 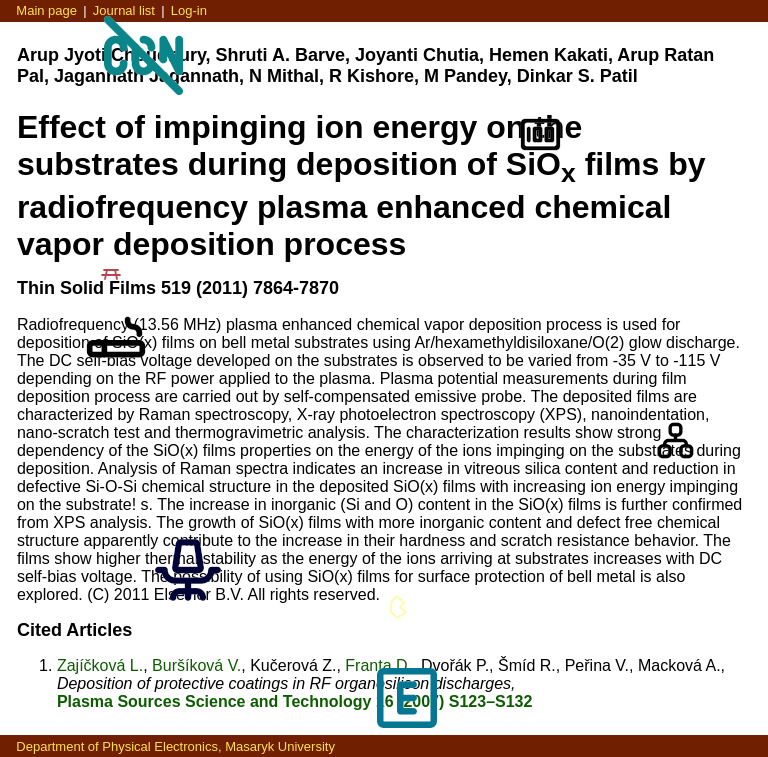 I want to click on bulma CSS framework logo, so click(x=398, y=607).